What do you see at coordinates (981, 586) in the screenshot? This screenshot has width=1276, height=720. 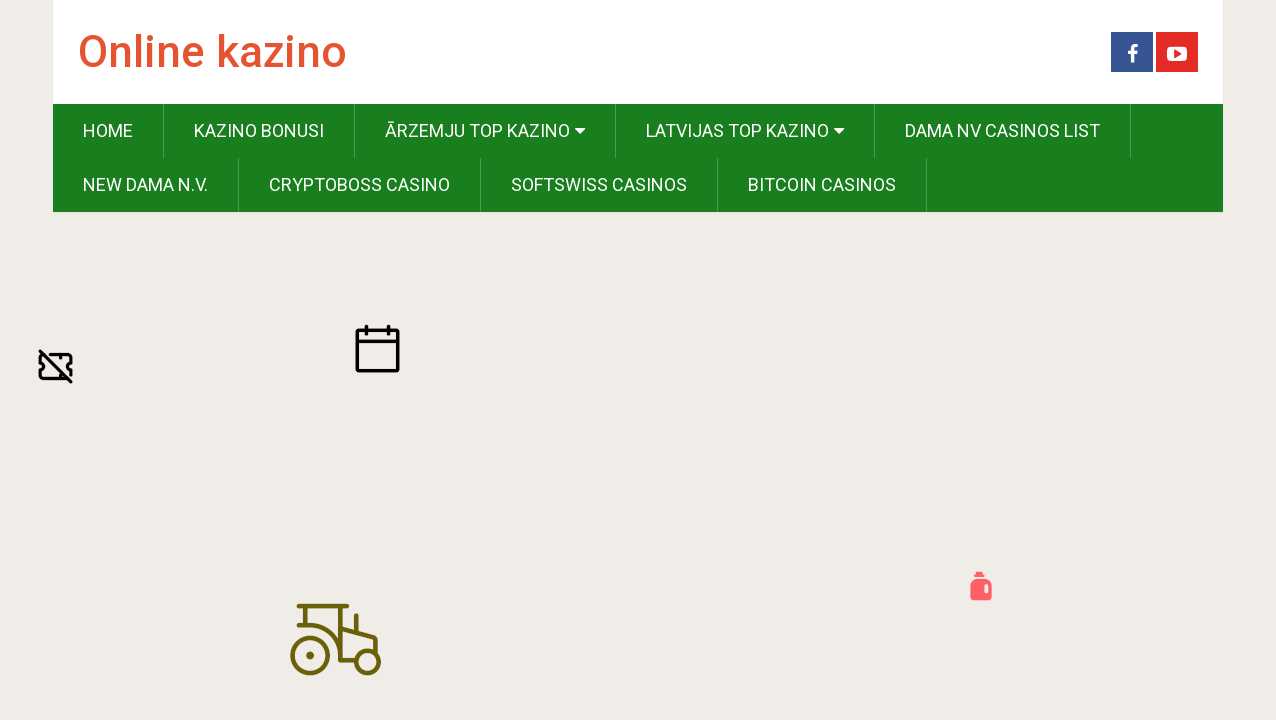 I see `laundry or cleaning product category` at bounding box center [981, 586].